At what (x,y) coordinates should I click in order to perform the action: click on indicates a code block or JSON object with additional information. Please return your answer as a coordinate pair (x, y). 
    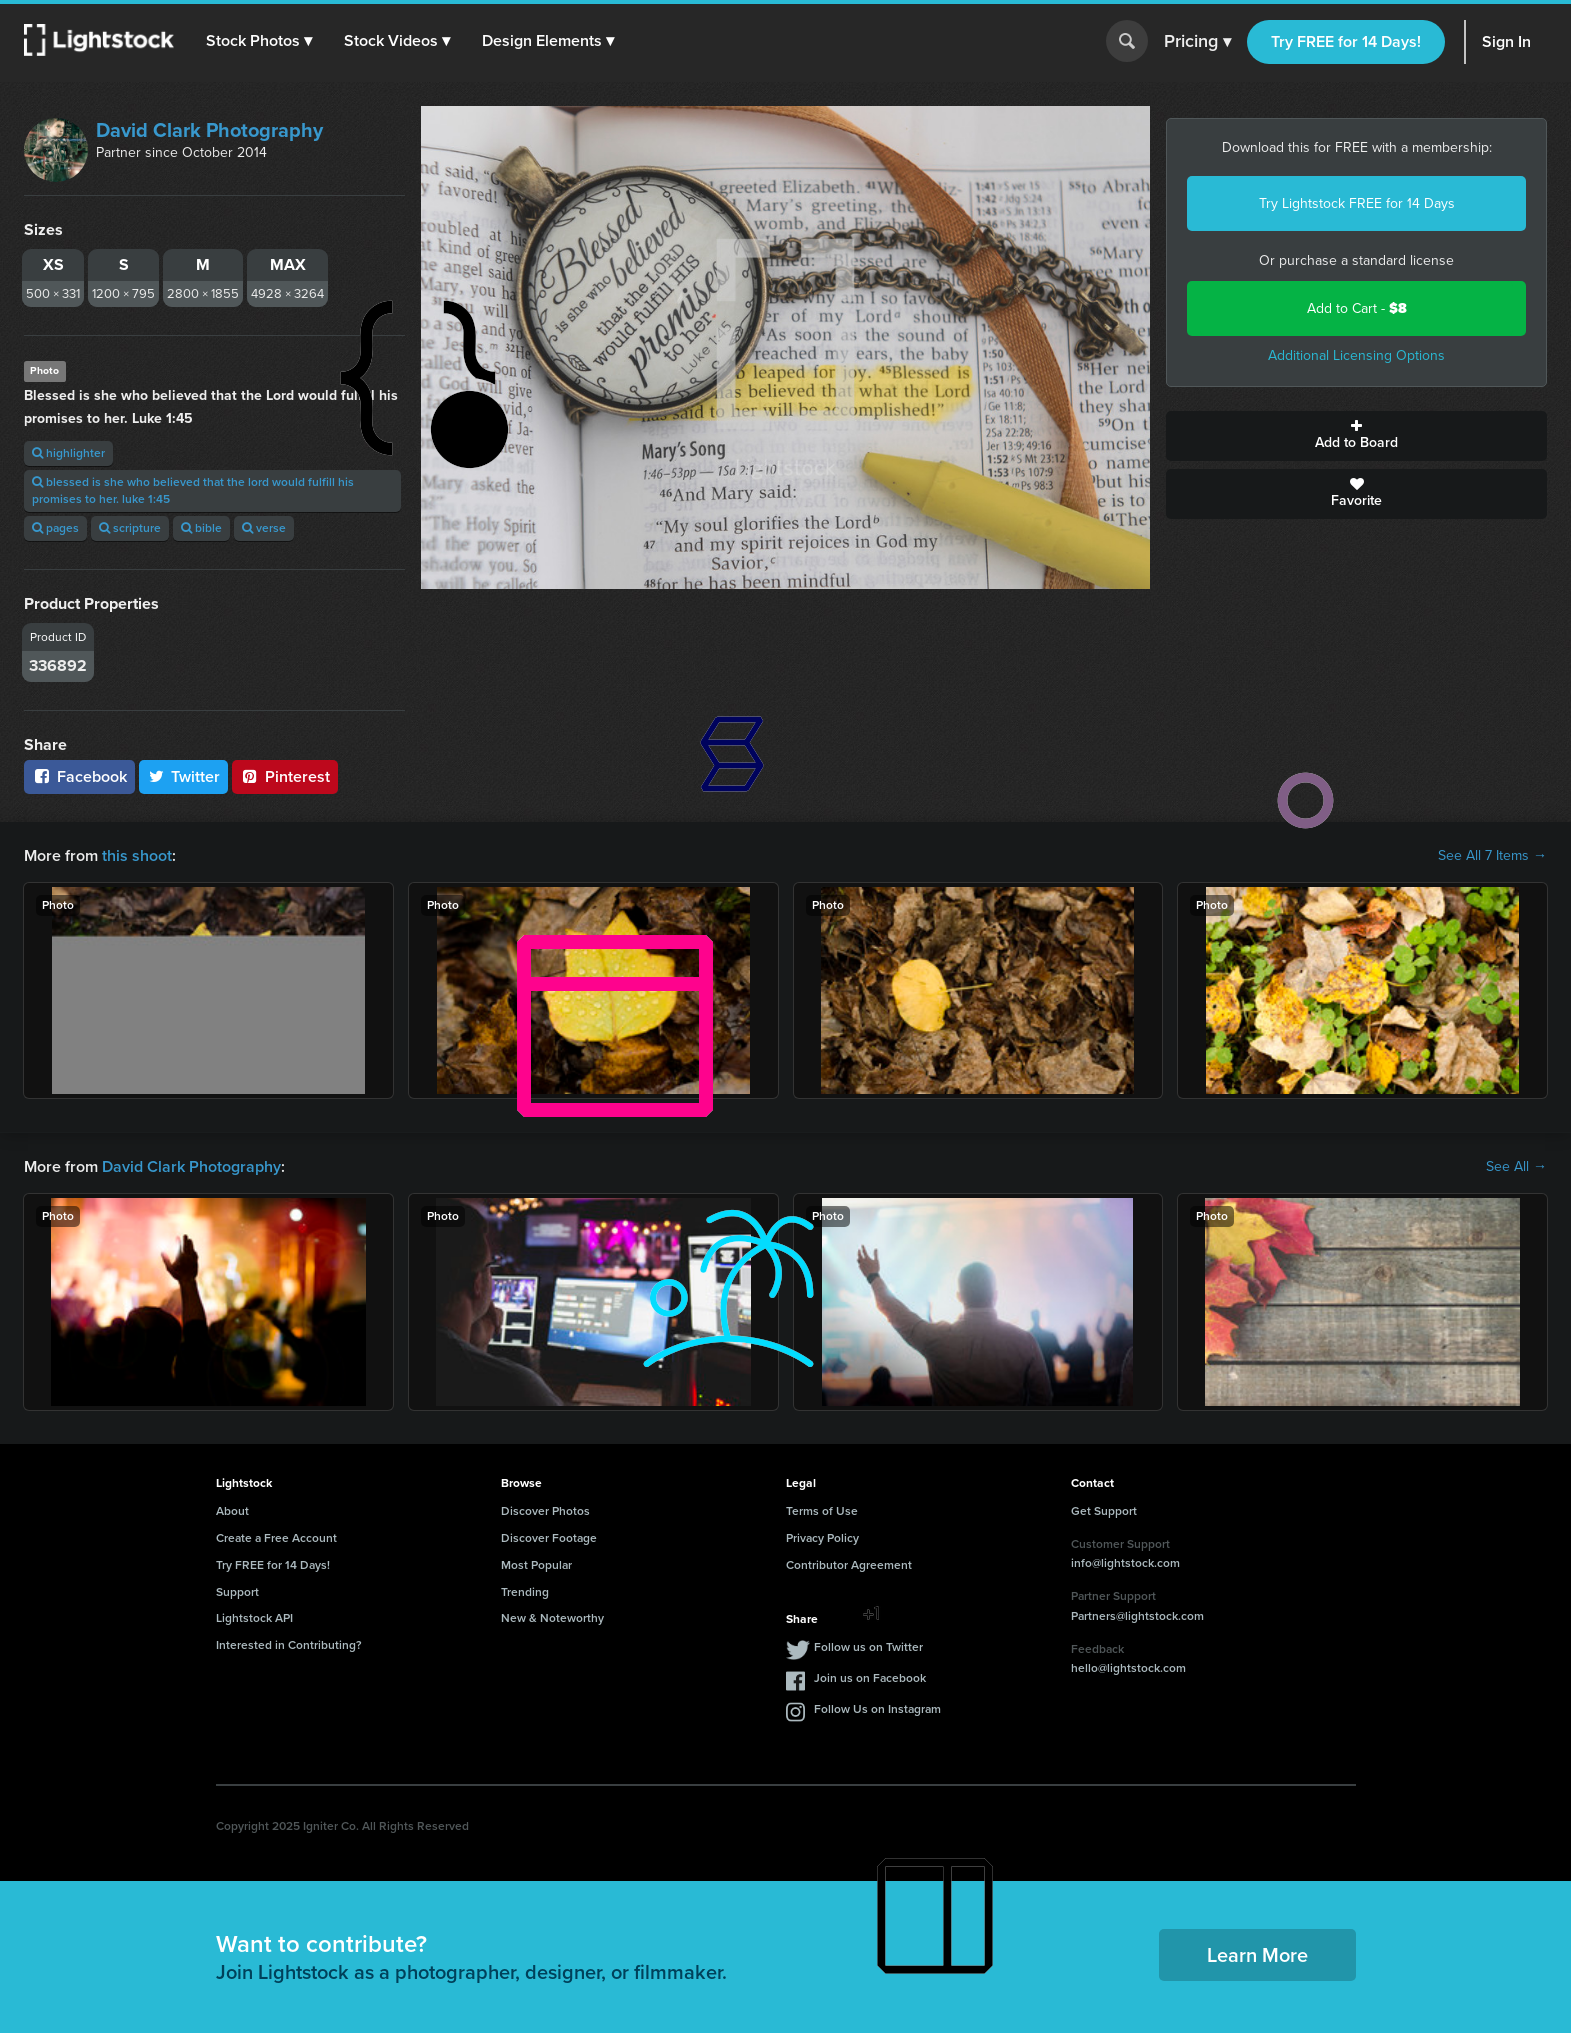
    Looking at the image, I should click on (418, 378).